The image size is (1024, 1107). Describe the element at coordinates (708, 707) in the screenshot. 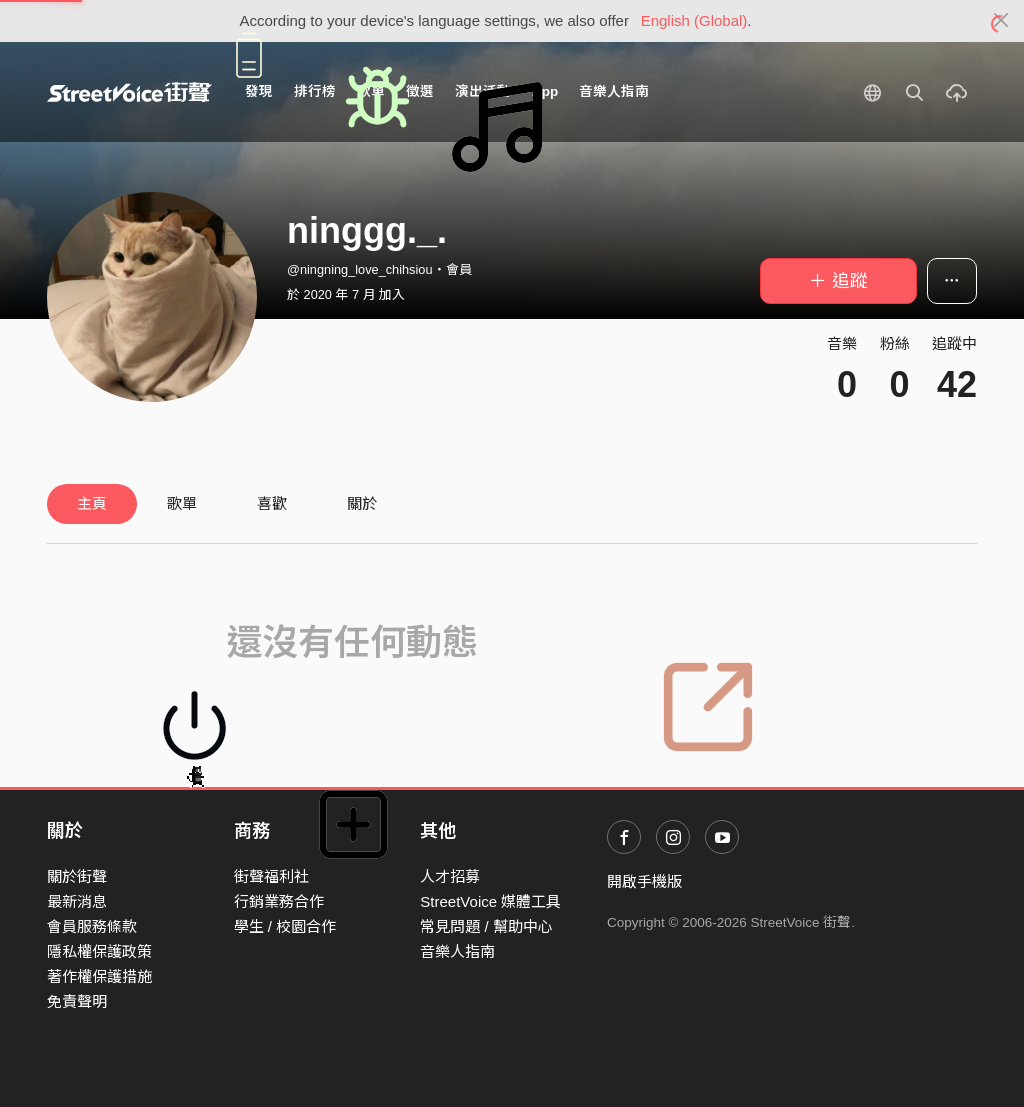

I see `open link in a new window or tab` at that location.